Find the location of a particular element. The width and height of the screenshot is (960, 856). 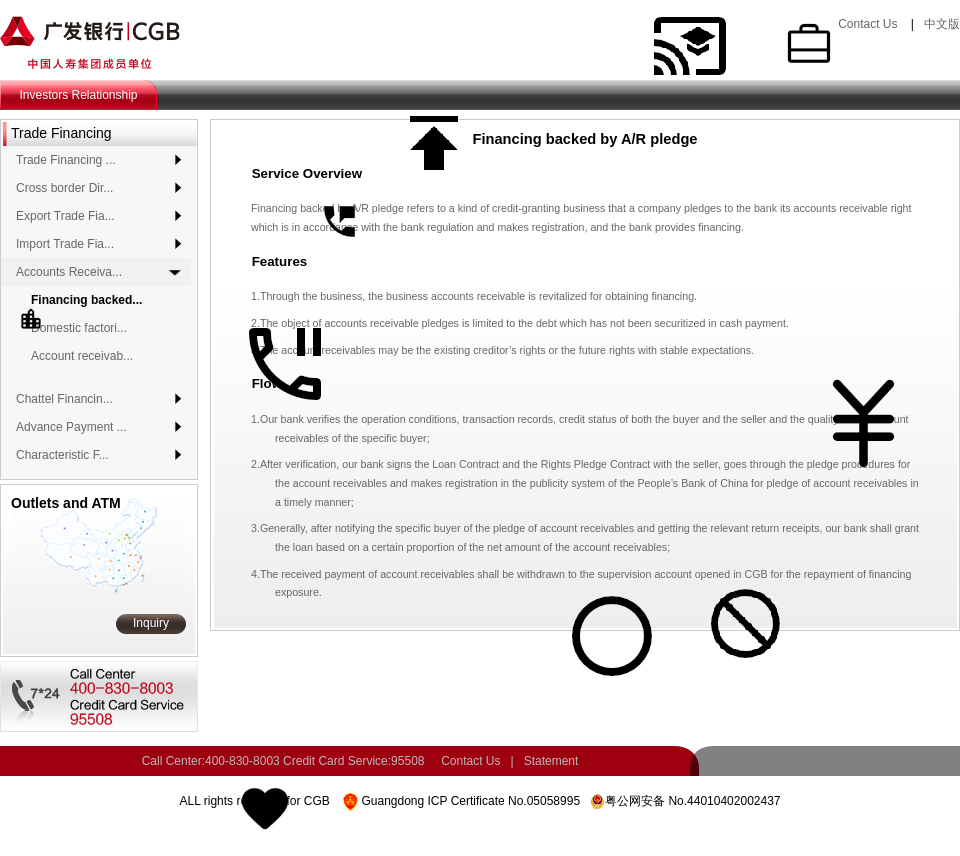

view prices in japanese yen is located at coordinates (863, 423).